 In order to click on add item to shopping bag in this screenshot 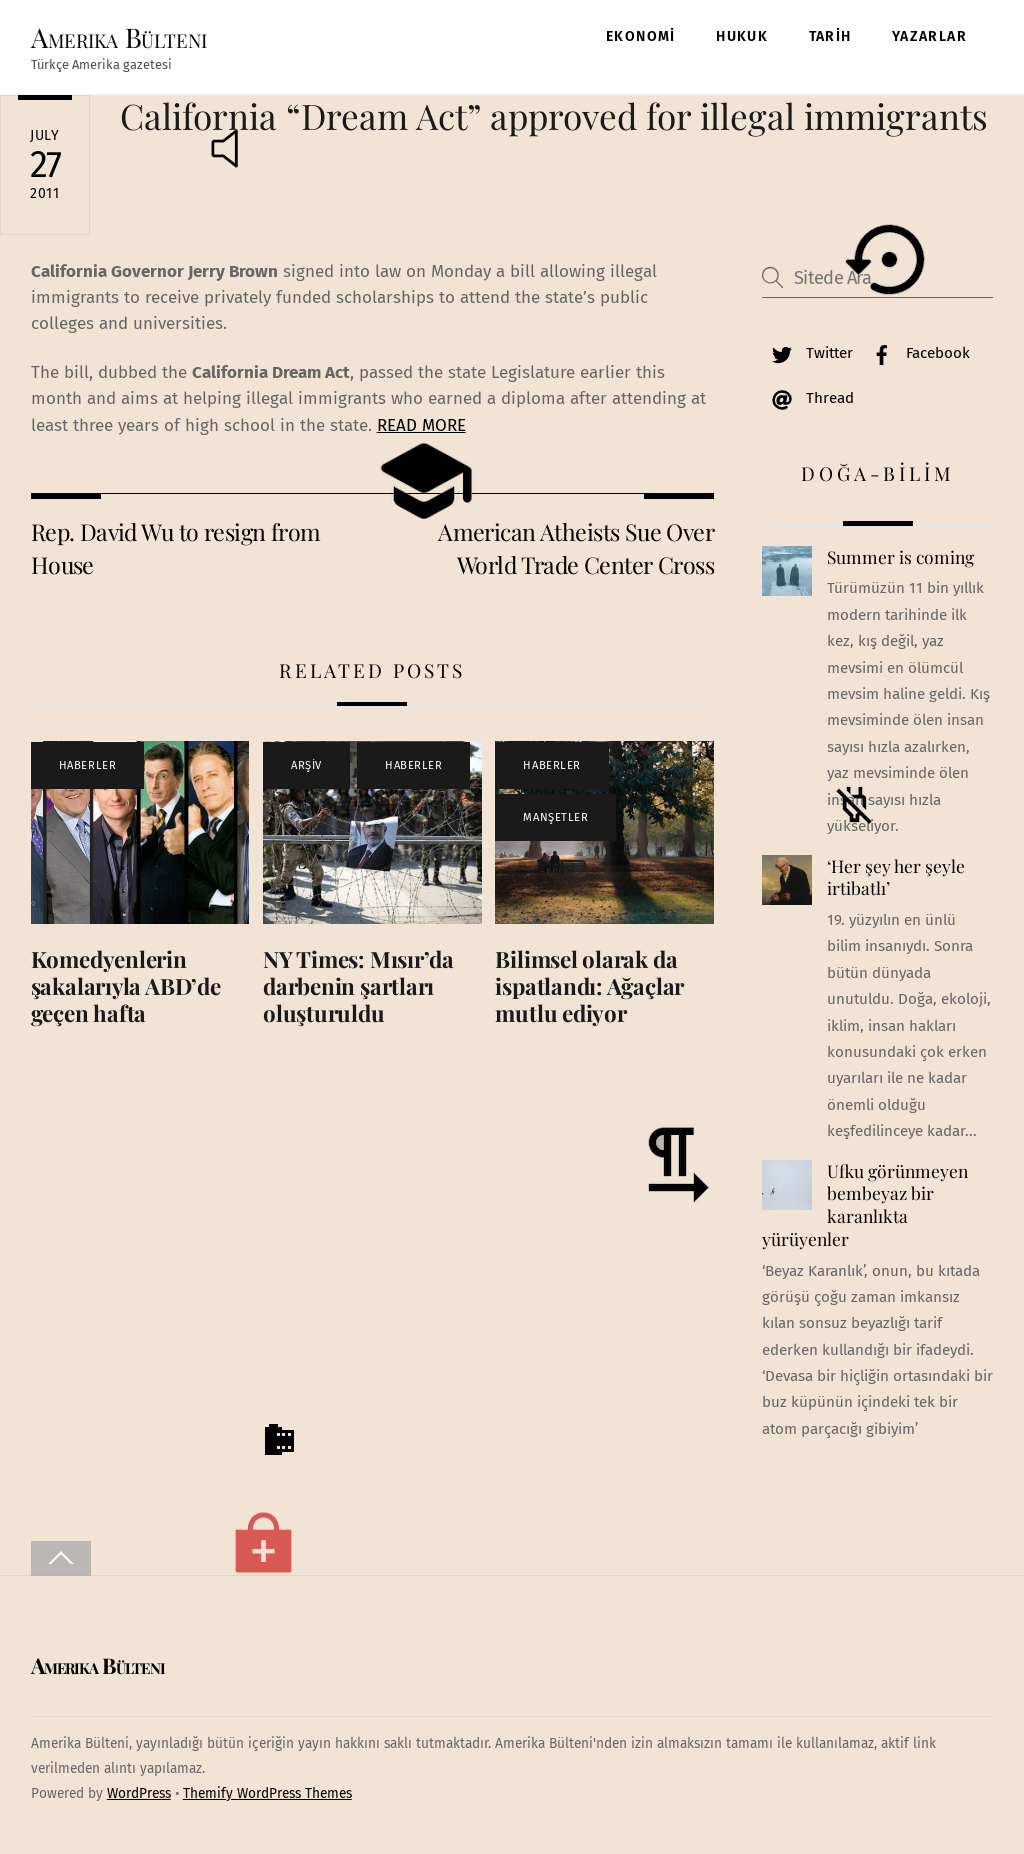, I will do `click(263, 1542)`.